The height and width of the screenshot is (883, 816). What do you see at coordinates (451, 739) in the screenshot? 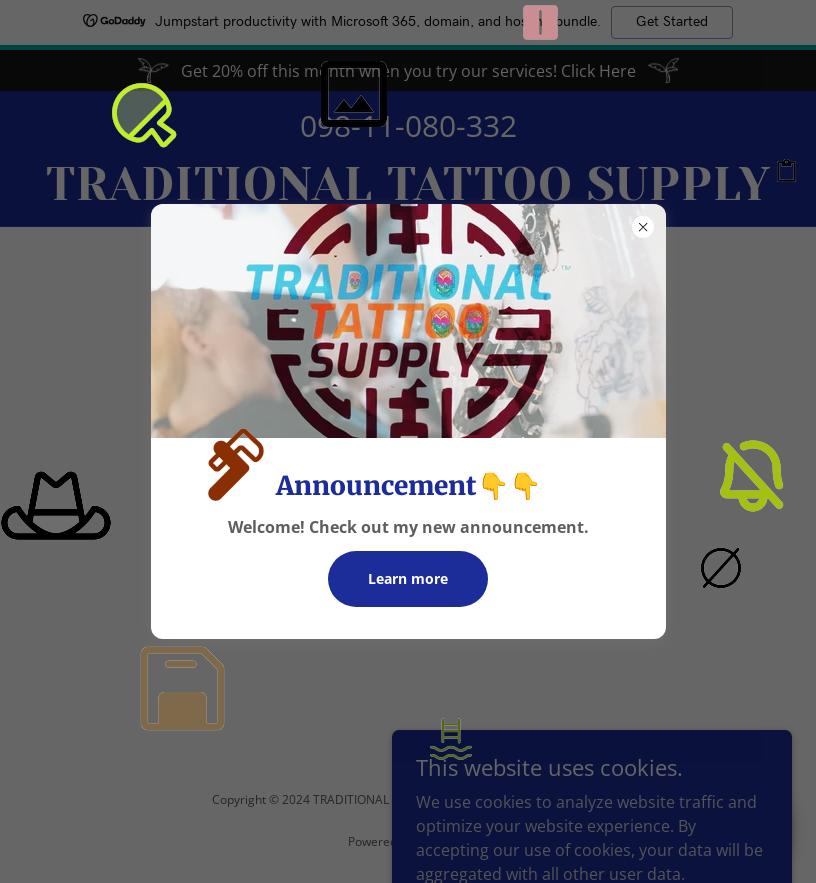
I see `view swimming pool amenities` at bounding box center [451, 739].